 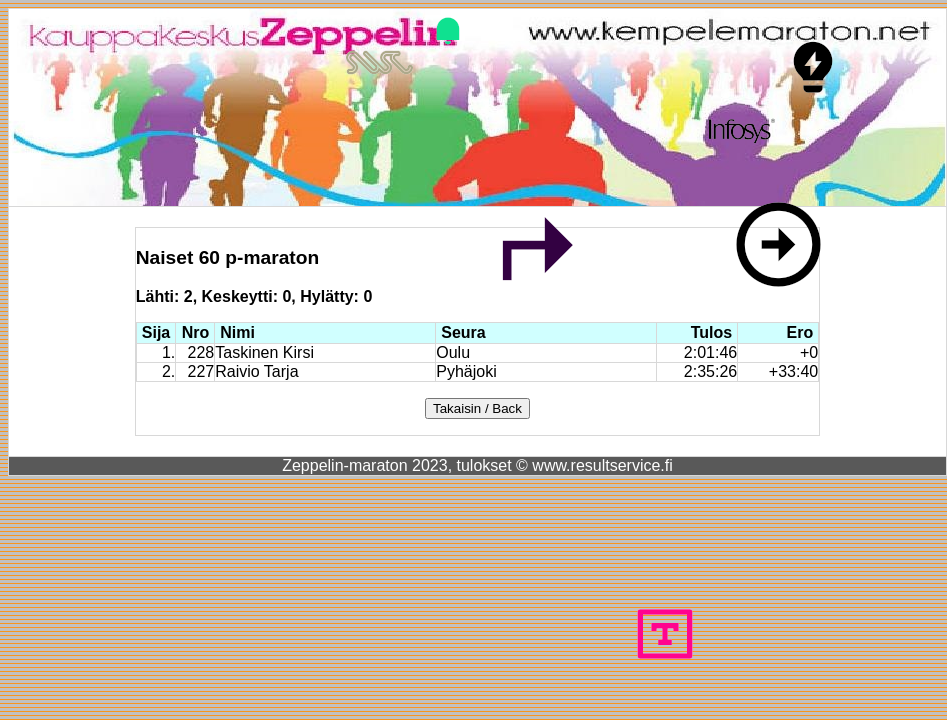 What do you see at coordinates (448, 30) in the screenshot?
I see `view notifications` at bounding box center [448, 30].